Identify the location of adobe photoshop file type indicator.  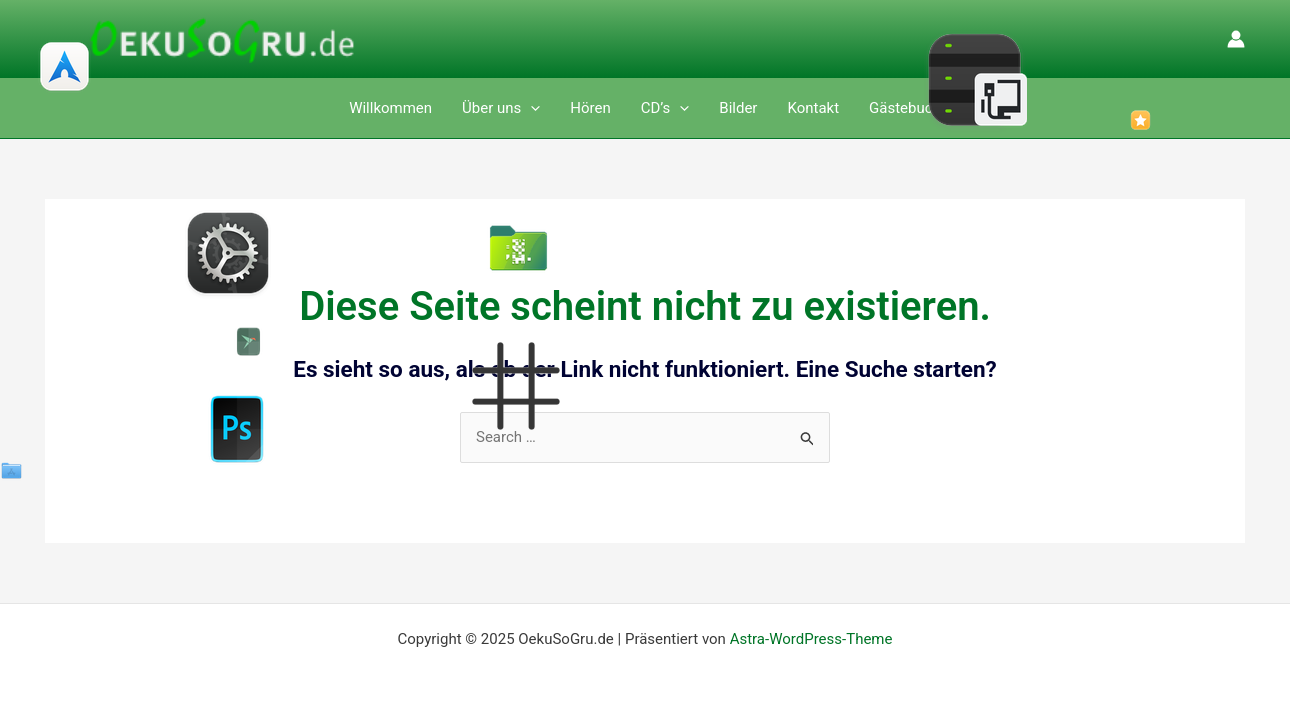
(237, 429).